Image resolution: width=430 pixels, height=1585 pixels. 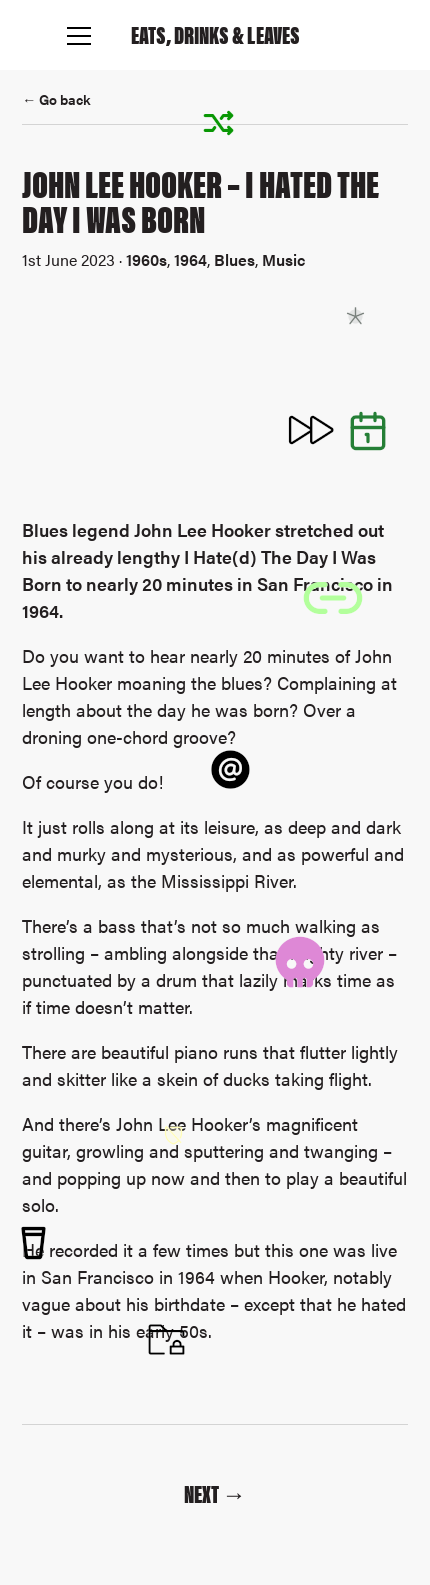 I want to click on shuffle or randomize playlist order, so click(x=218, y=123).